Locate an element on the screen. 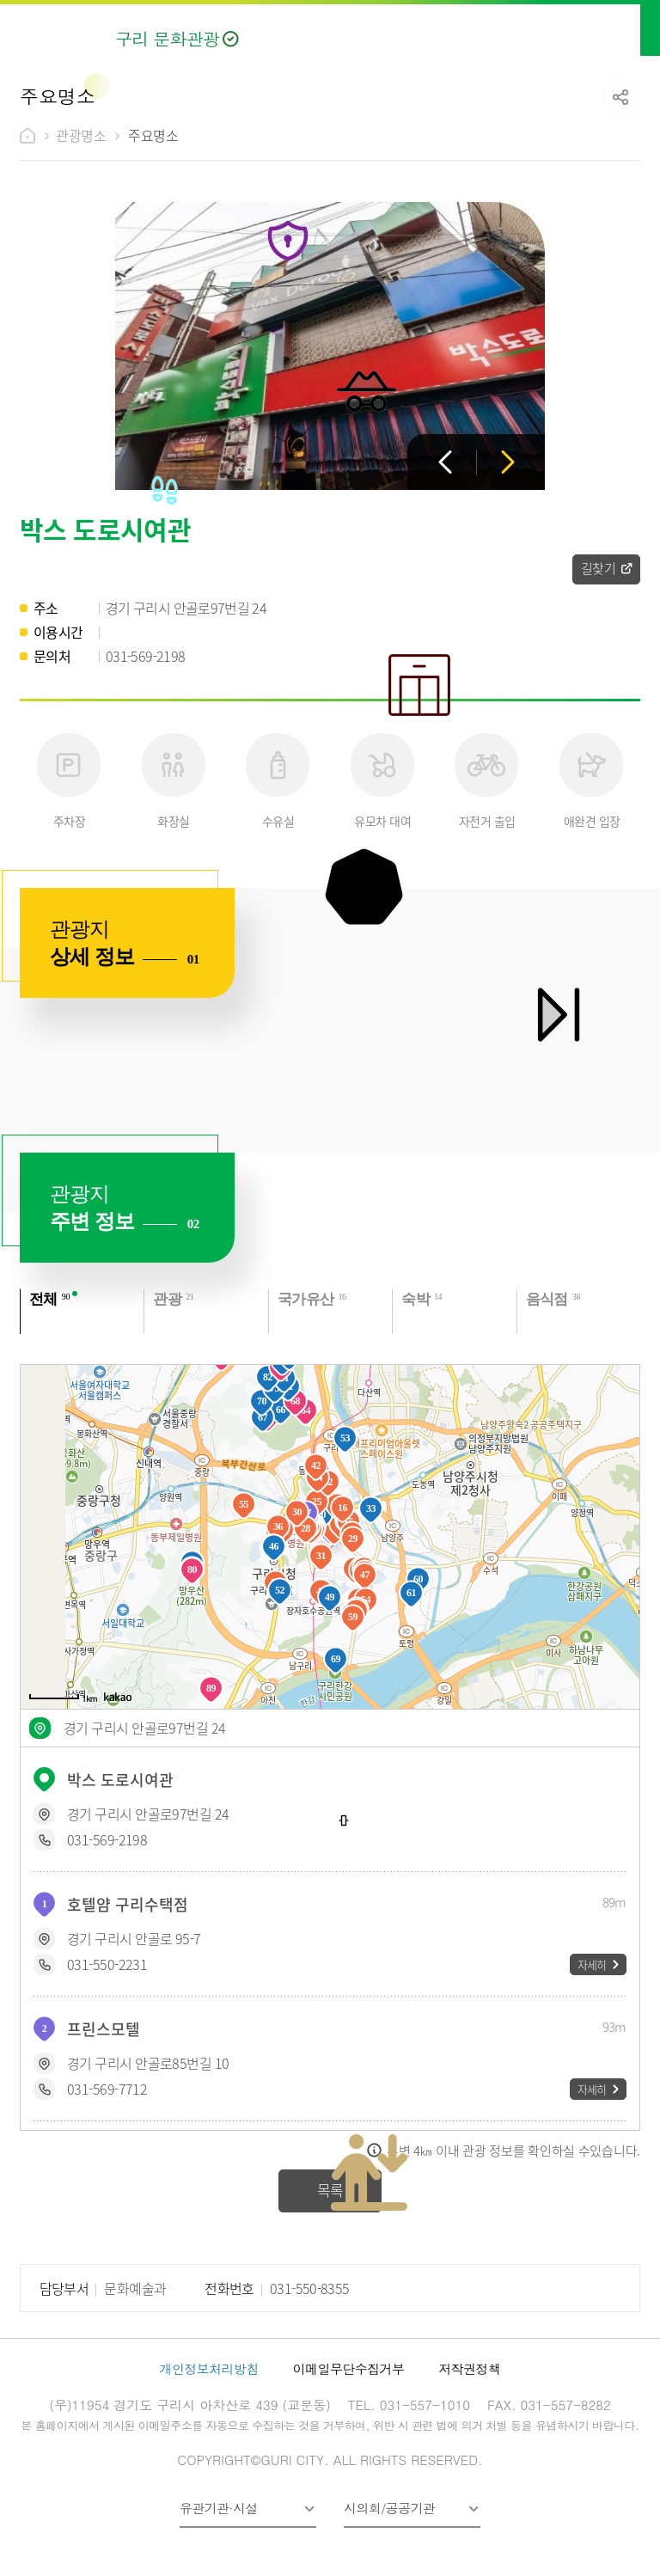 The width and height of the screenshot is (660, 2576). indicates elevator access nearby is located at coordinates (419, 685).